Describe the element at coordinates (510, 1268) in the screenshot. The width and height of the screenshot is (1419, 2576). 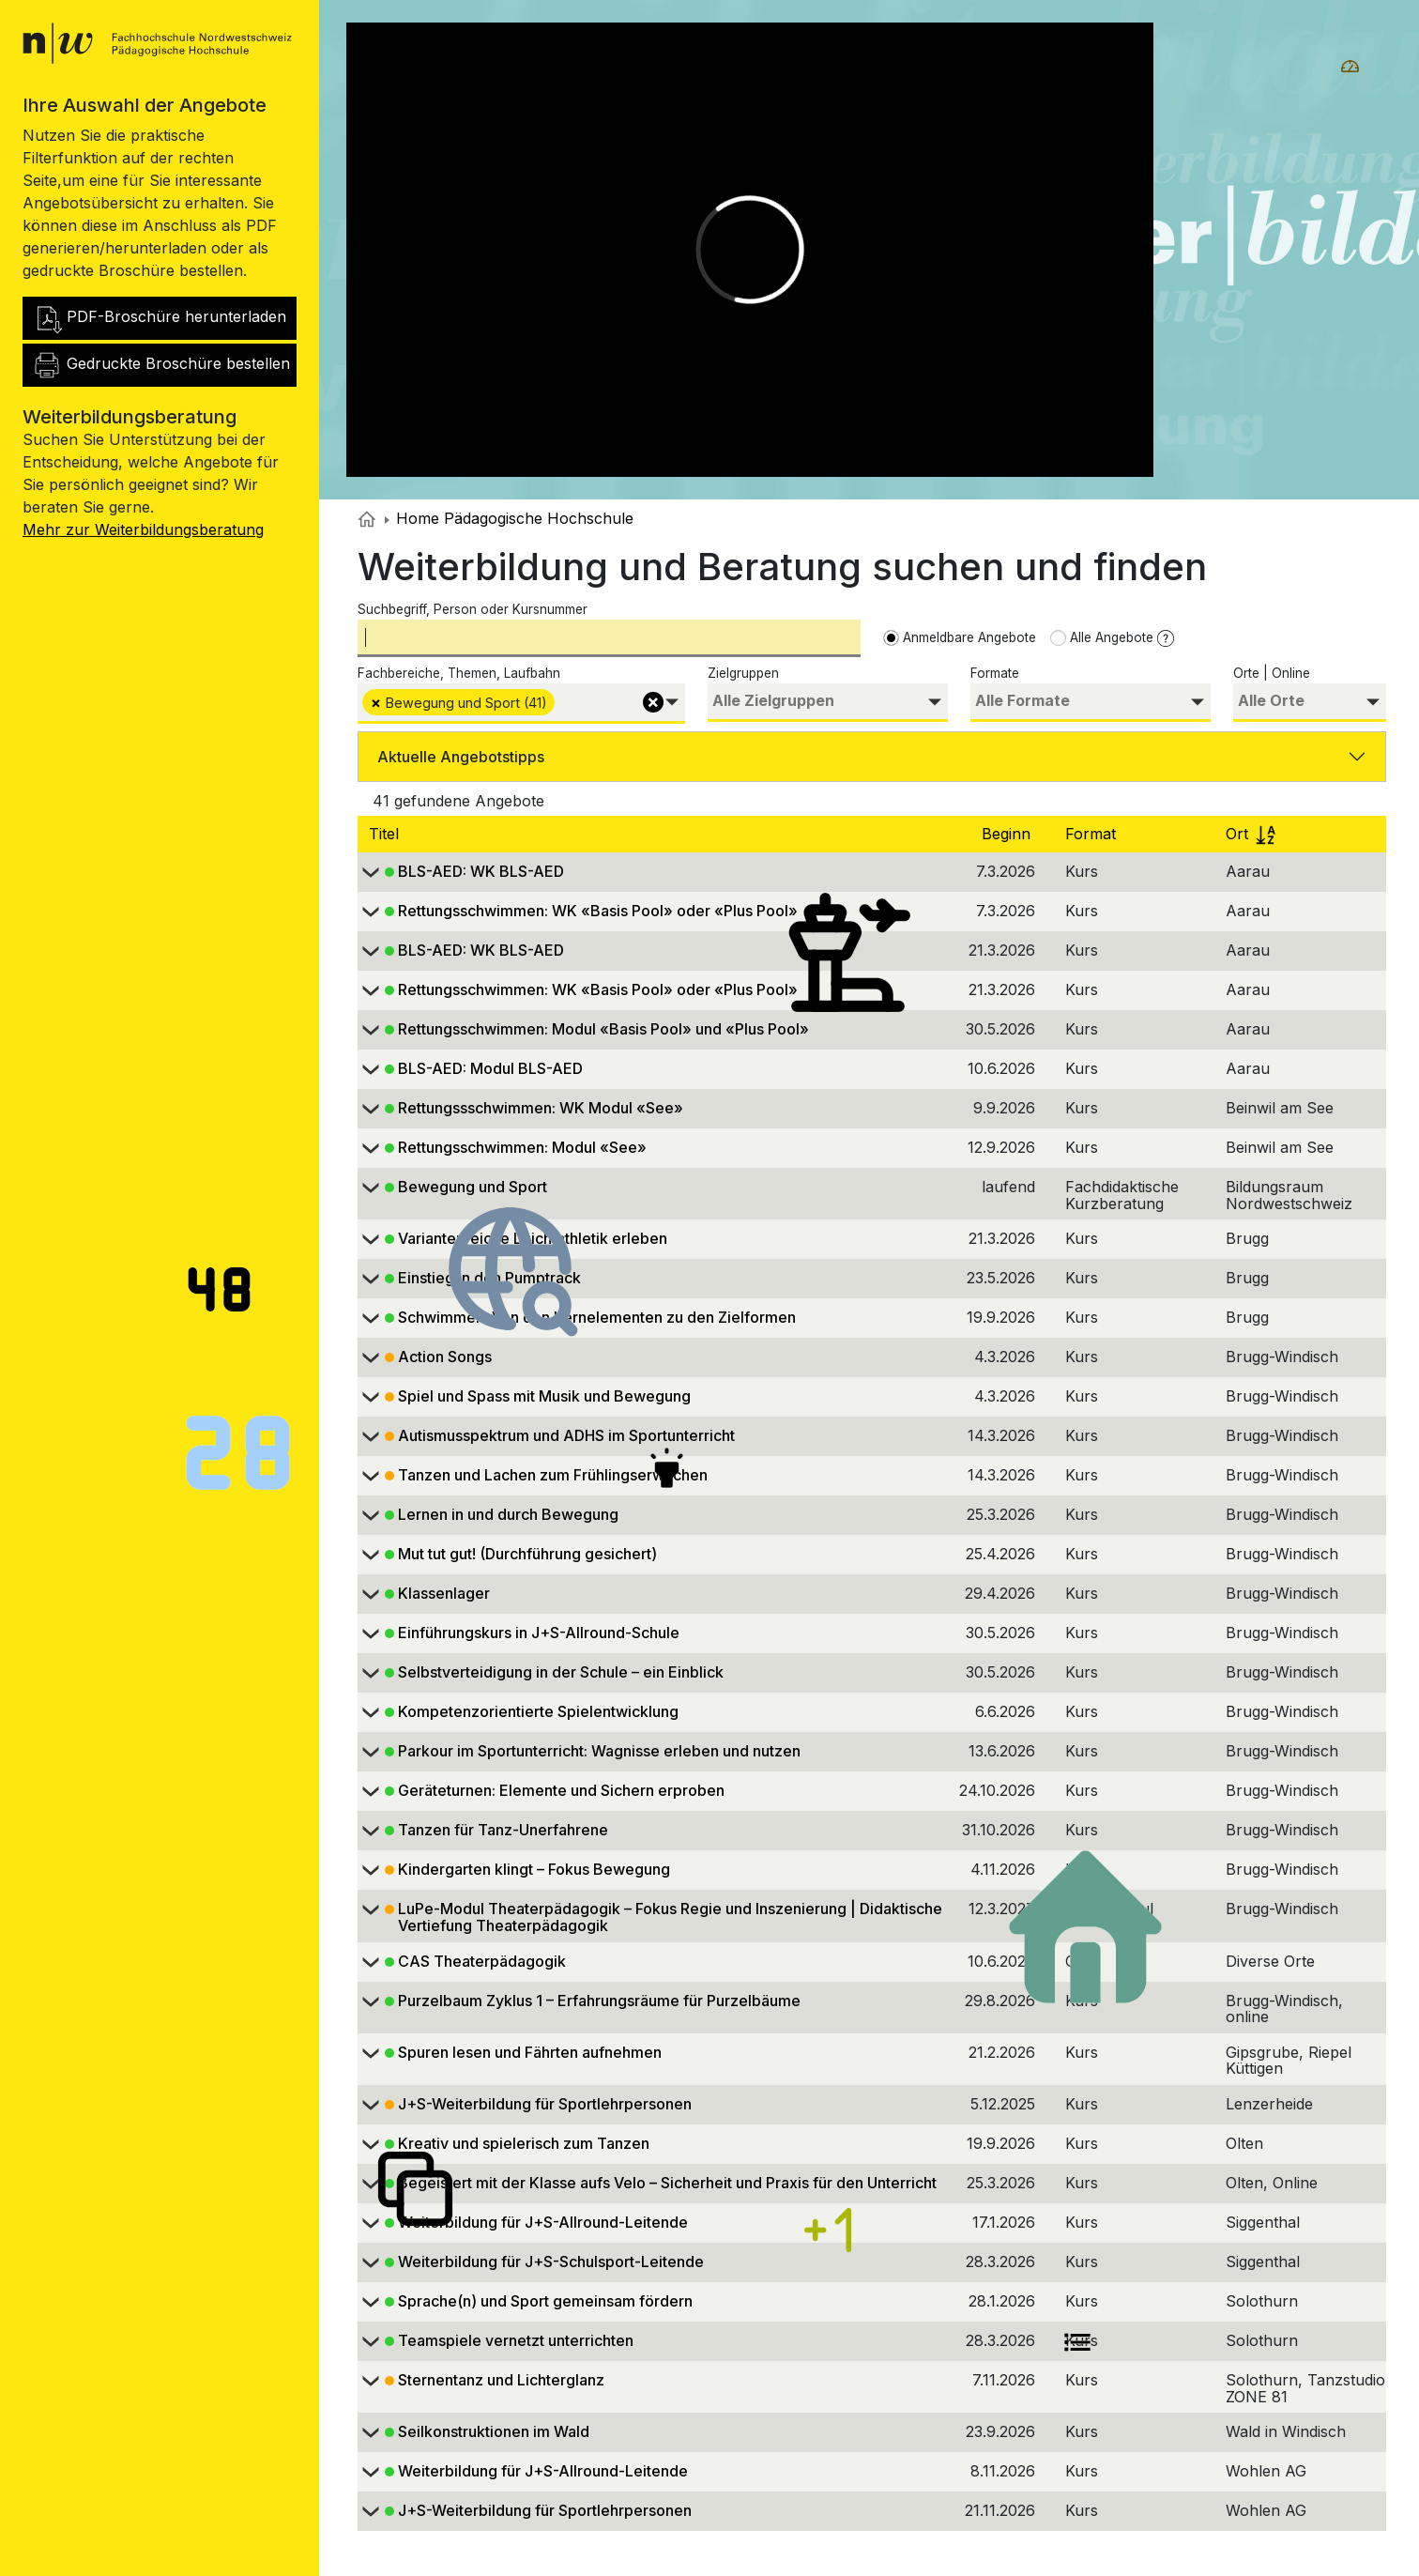
I see `search the web or browse the internet` at that location.